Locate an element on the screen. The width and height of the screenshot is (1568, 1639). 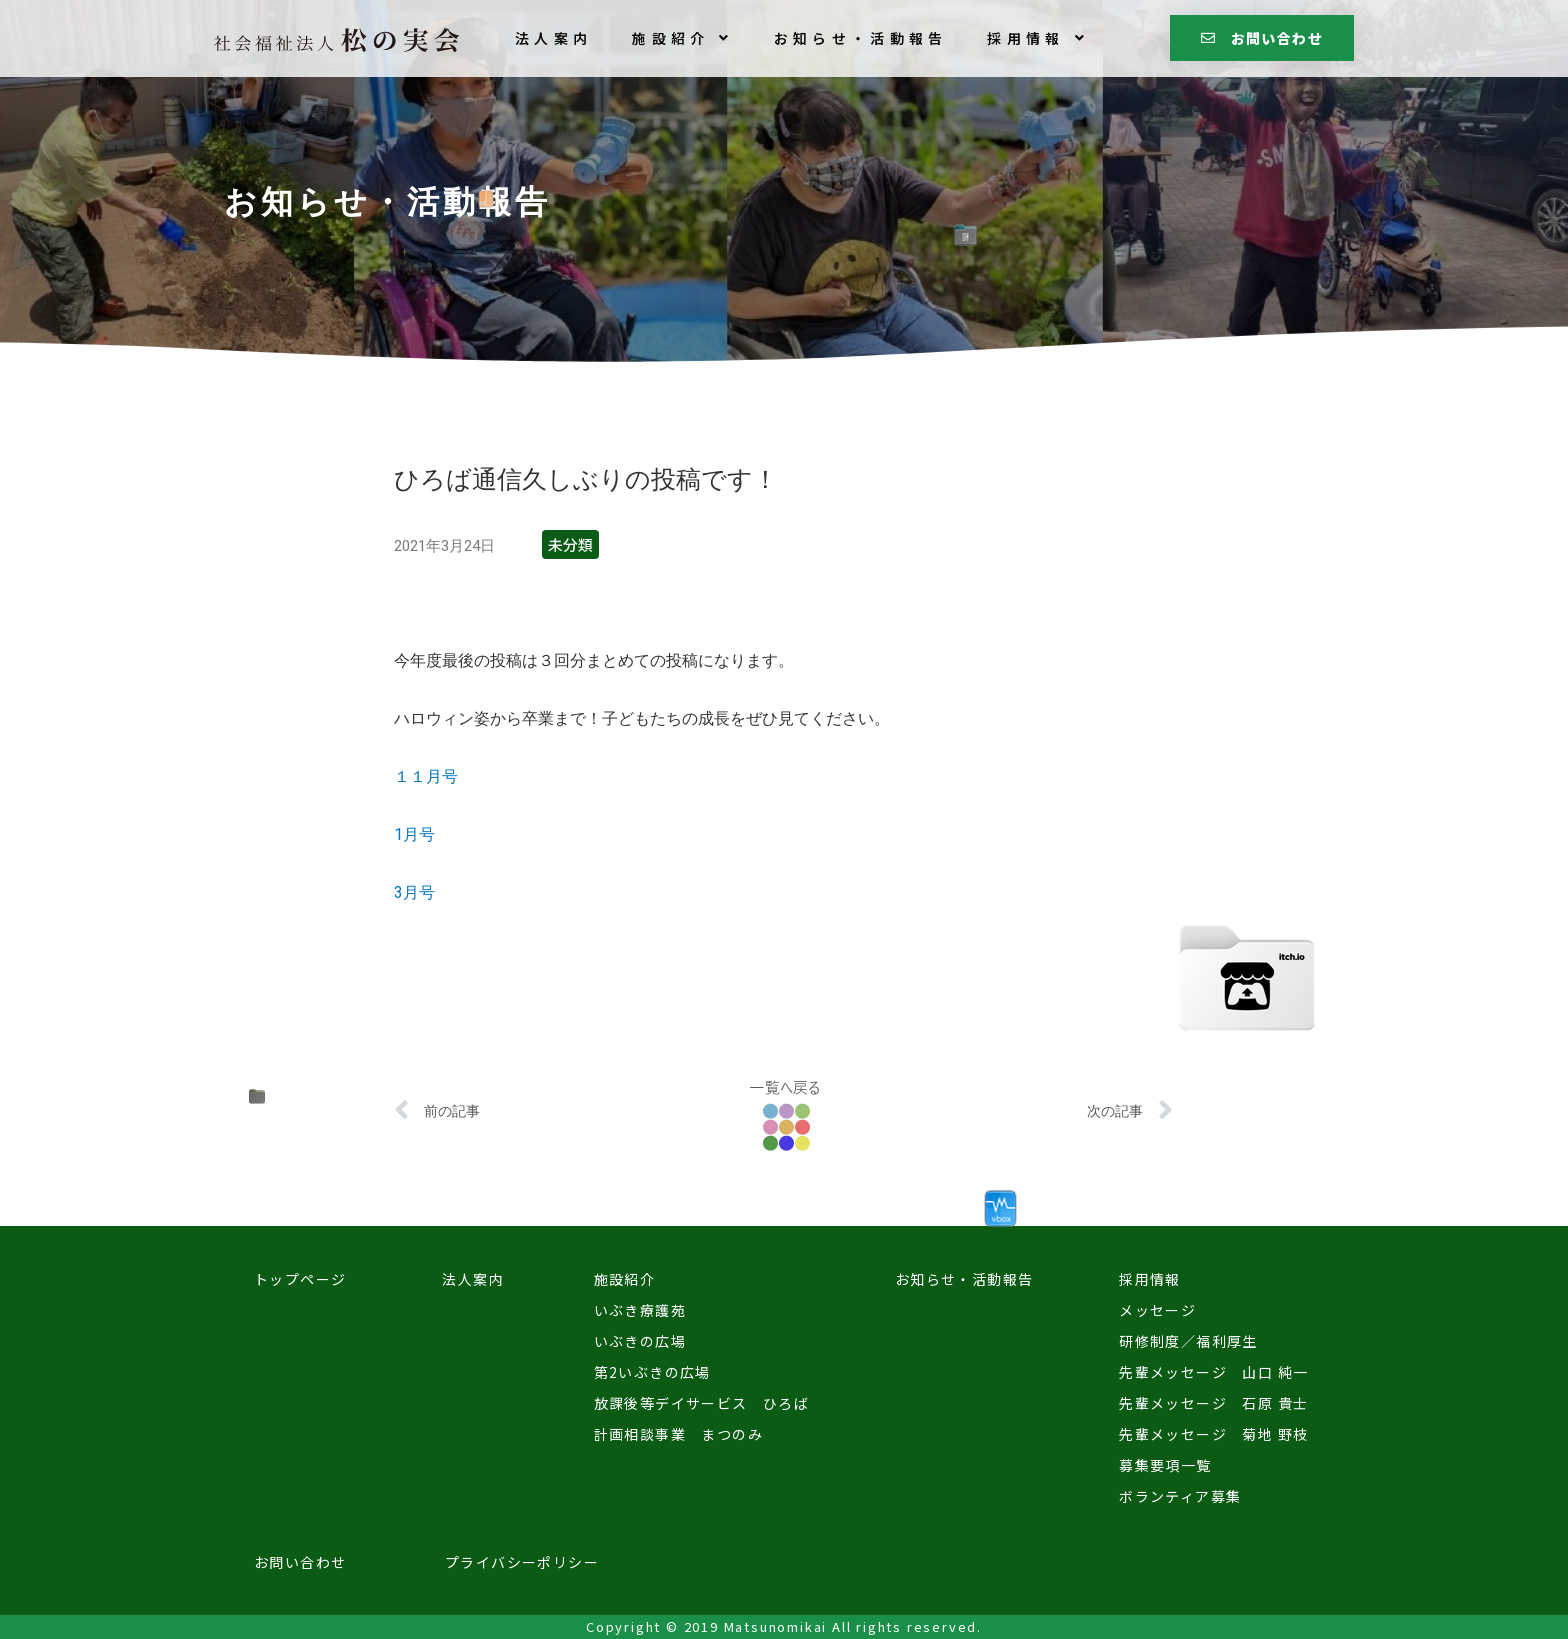
a compressed archive or package file is located at coordinates (486, 199).